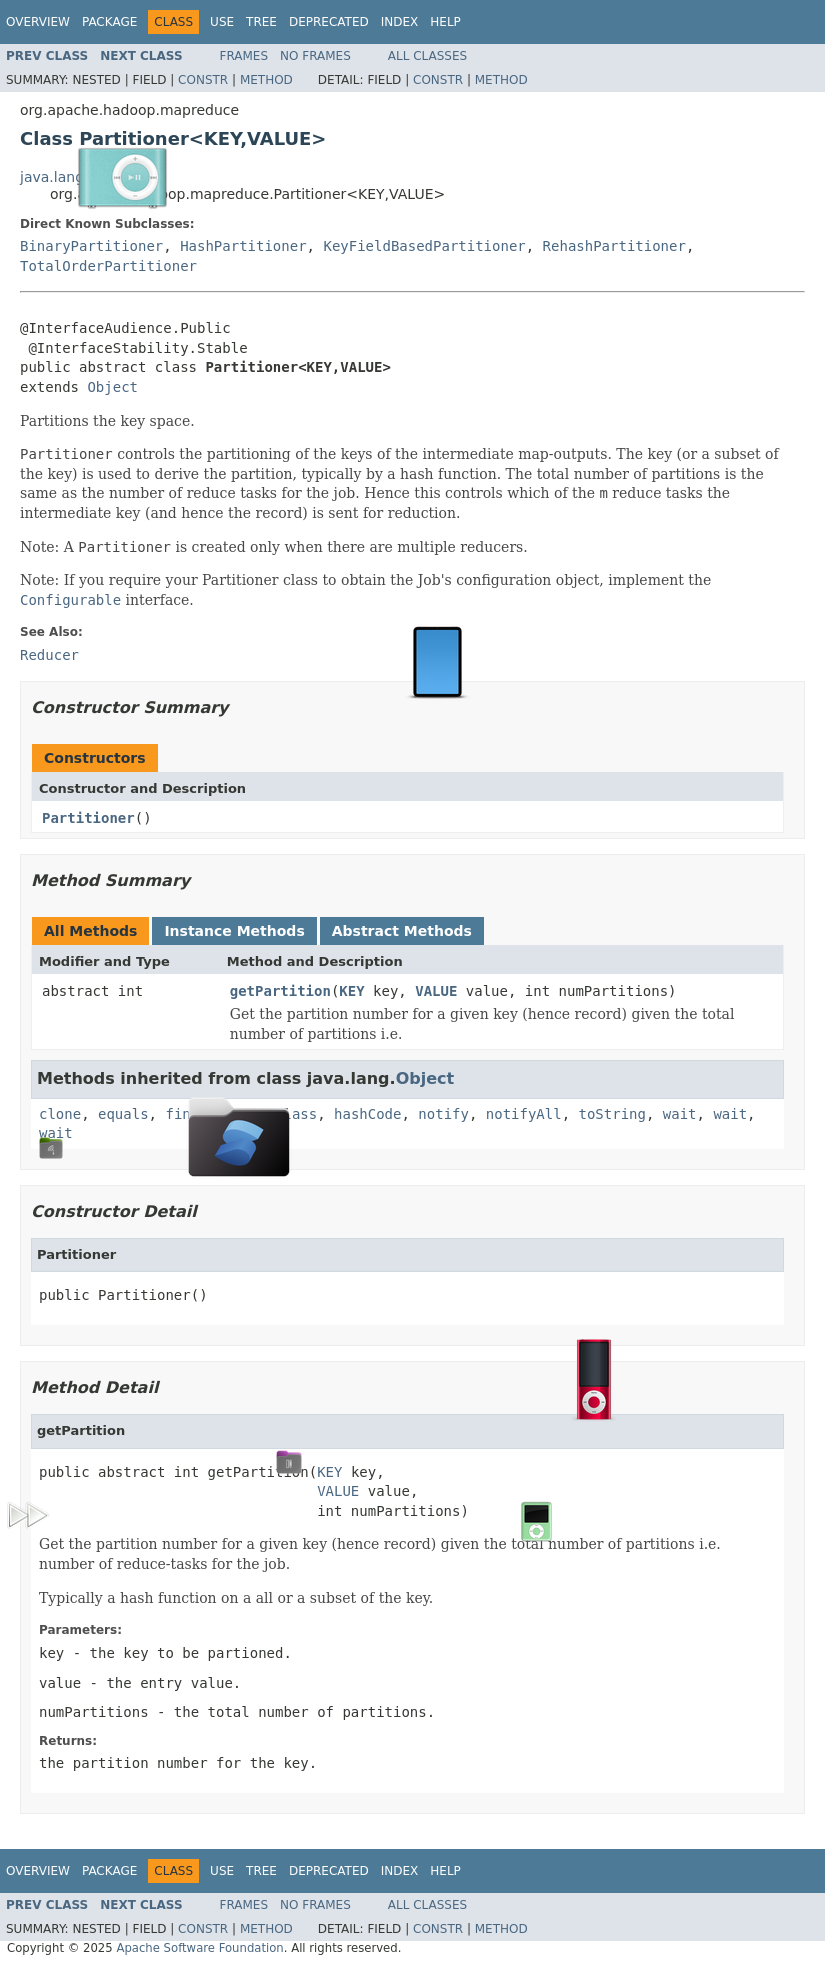 The width and height of the screenshot is (825, 1969). I want to click on access your templates folder, so click(289, 1462).